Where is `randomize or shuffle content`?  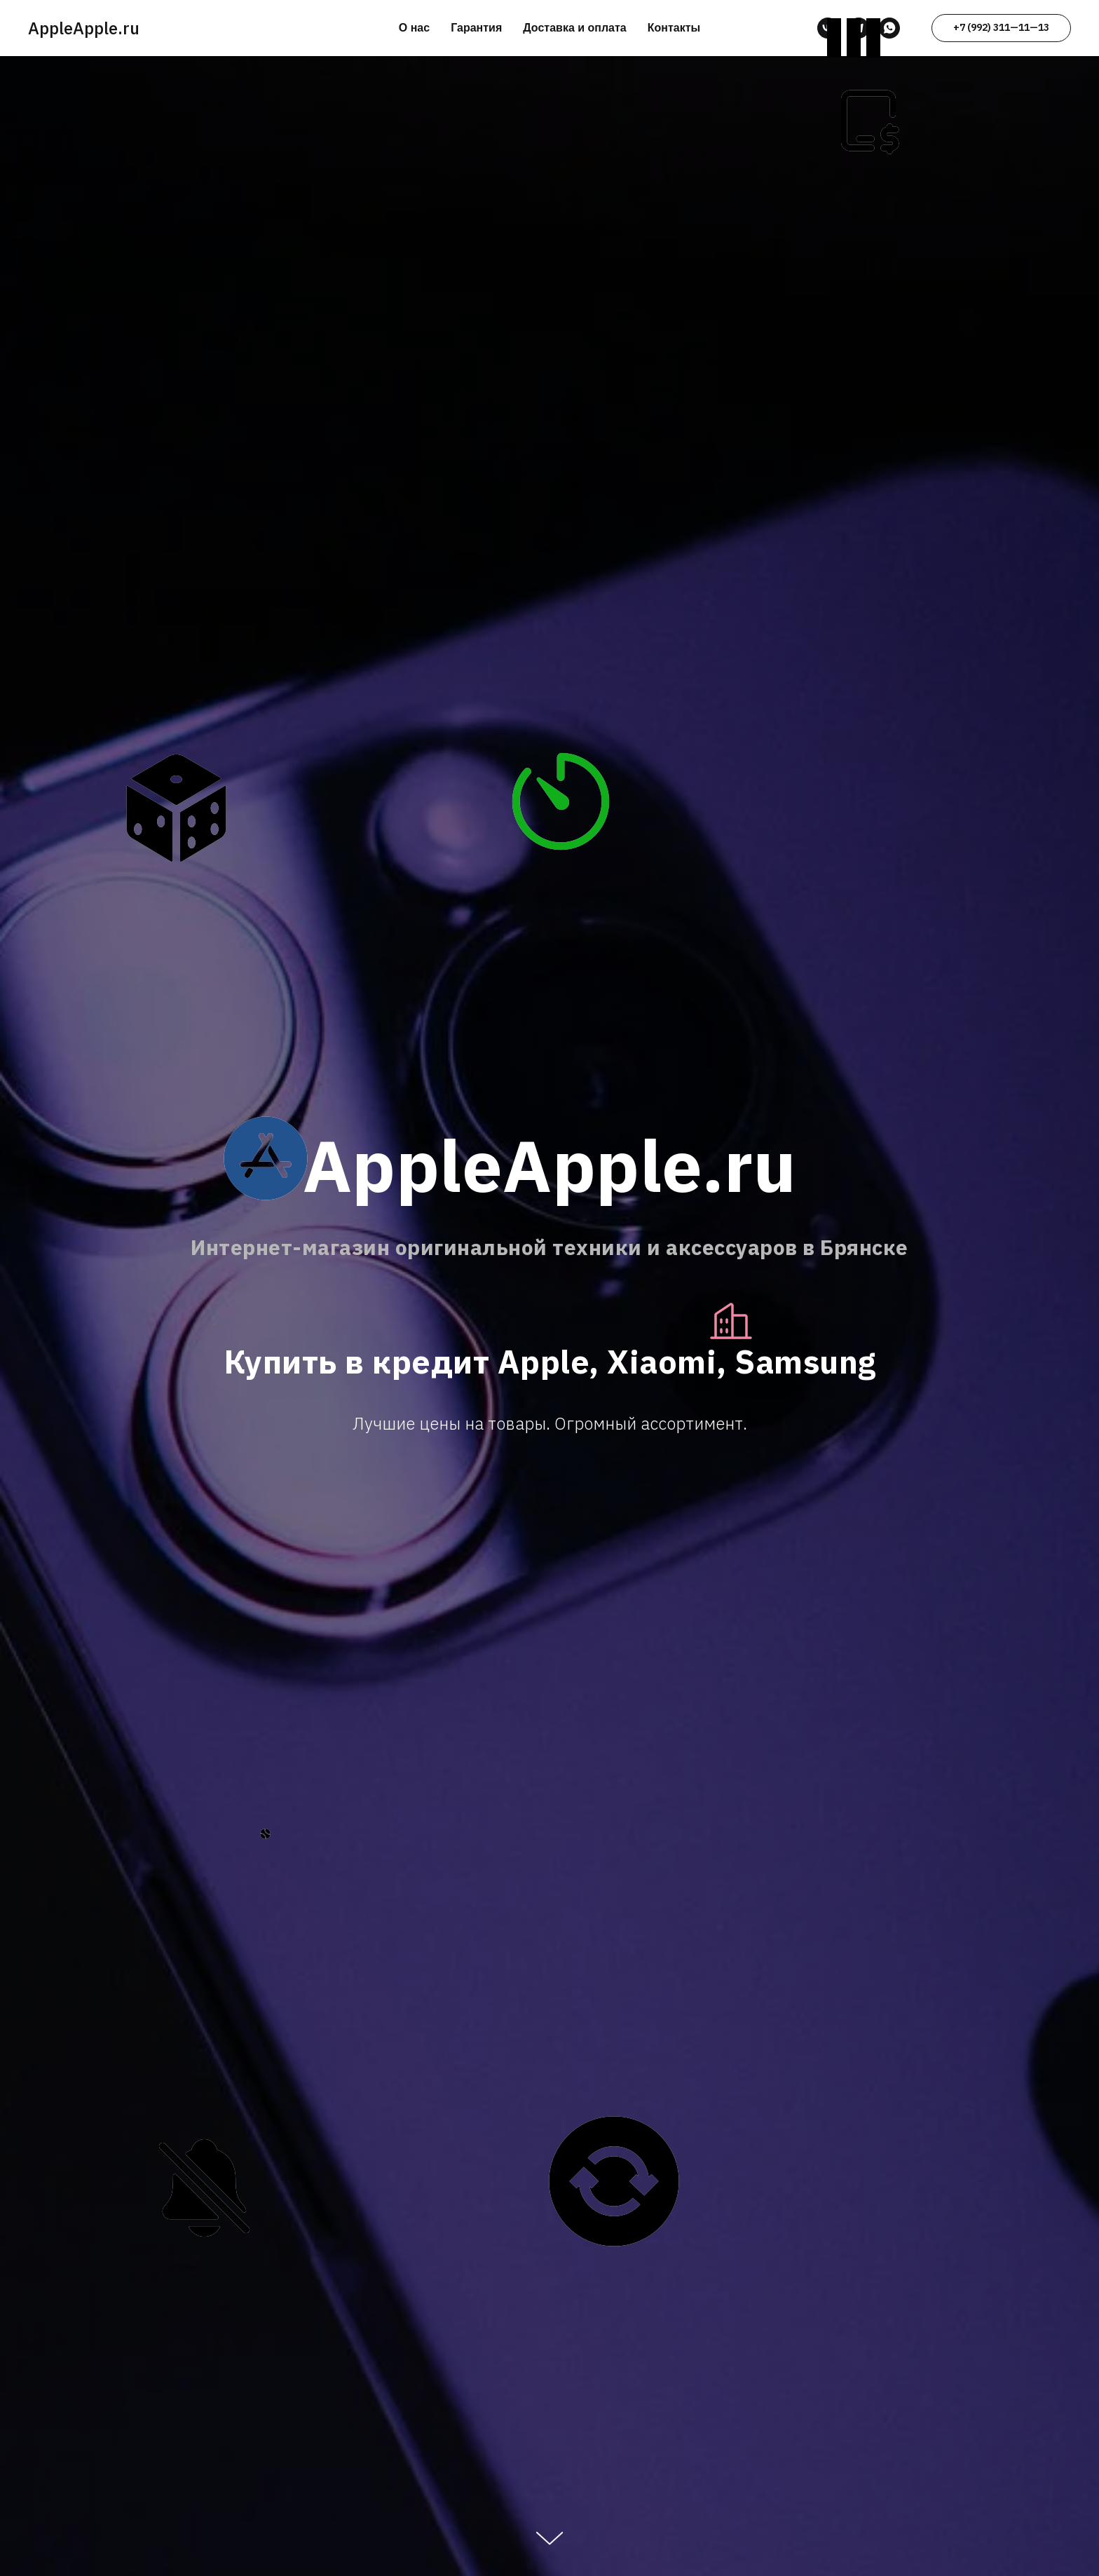 randomize or shuffle content is located at coordinates (176, 808).